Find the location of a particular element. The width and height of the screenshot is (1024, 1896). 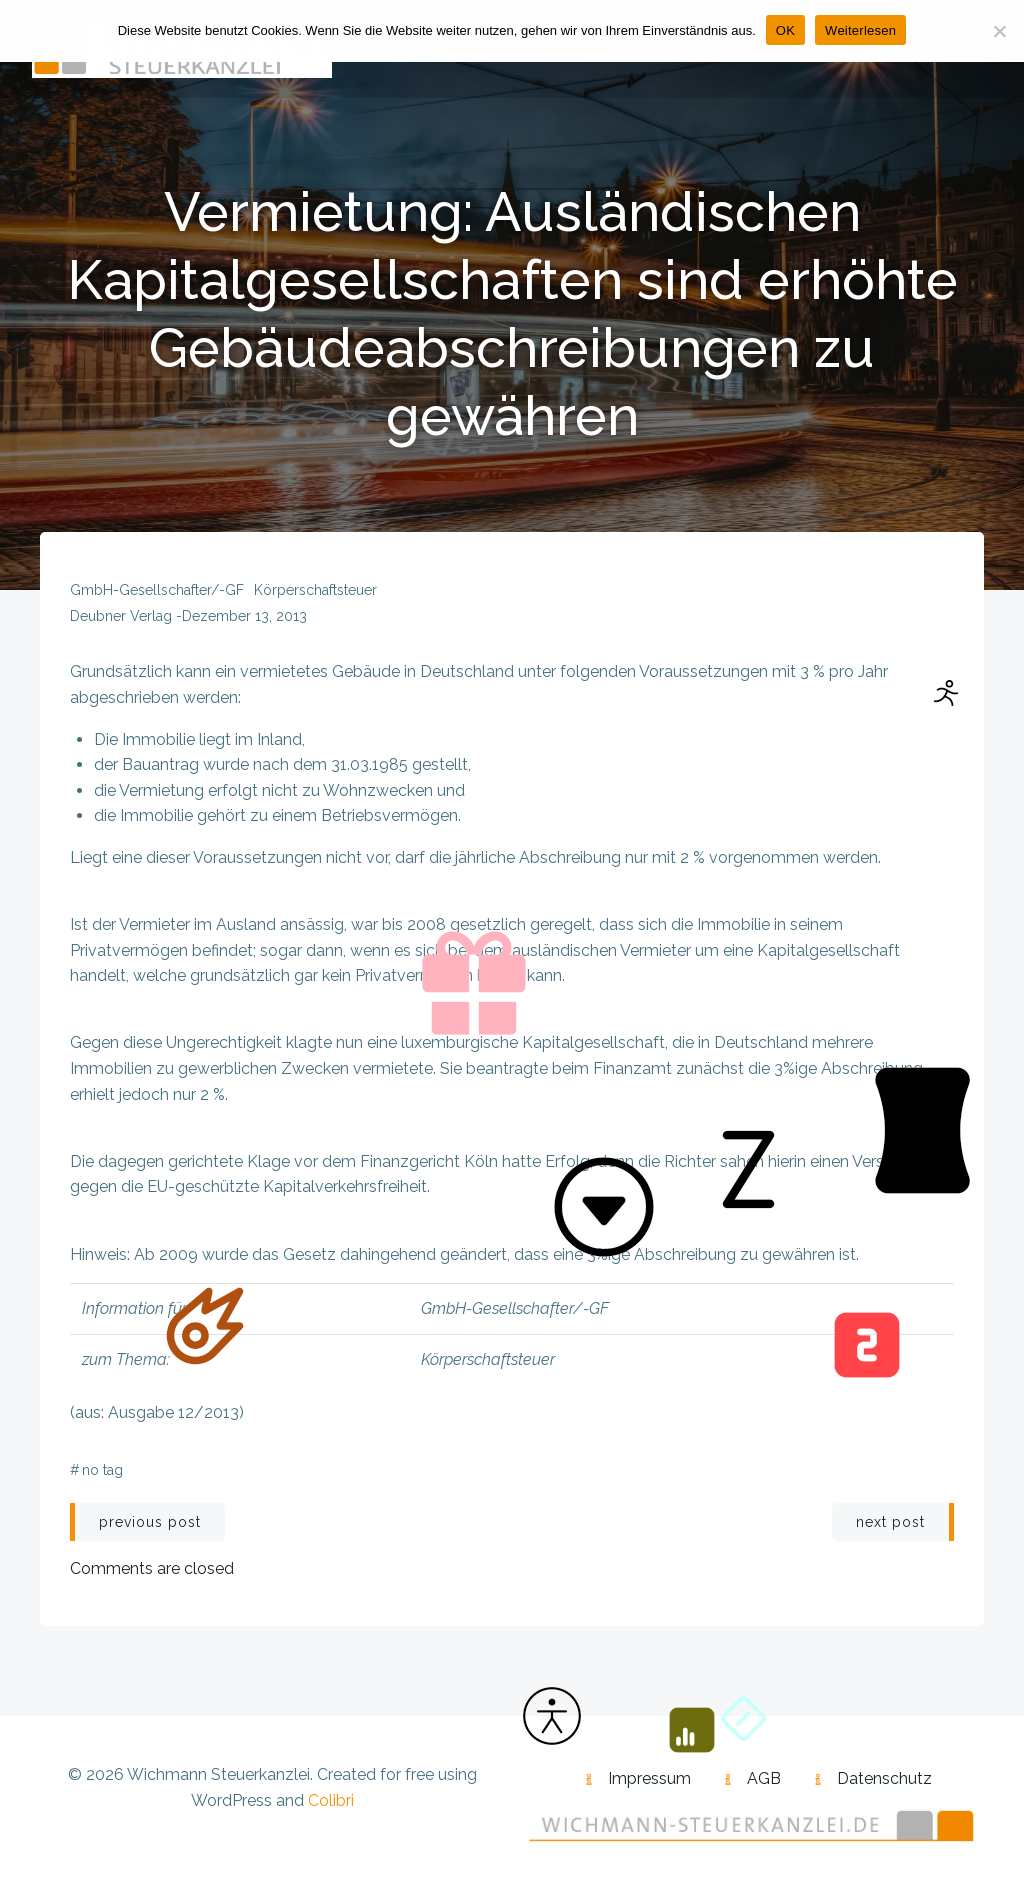

access gifts or rewards is located at coordinates (474, 983).